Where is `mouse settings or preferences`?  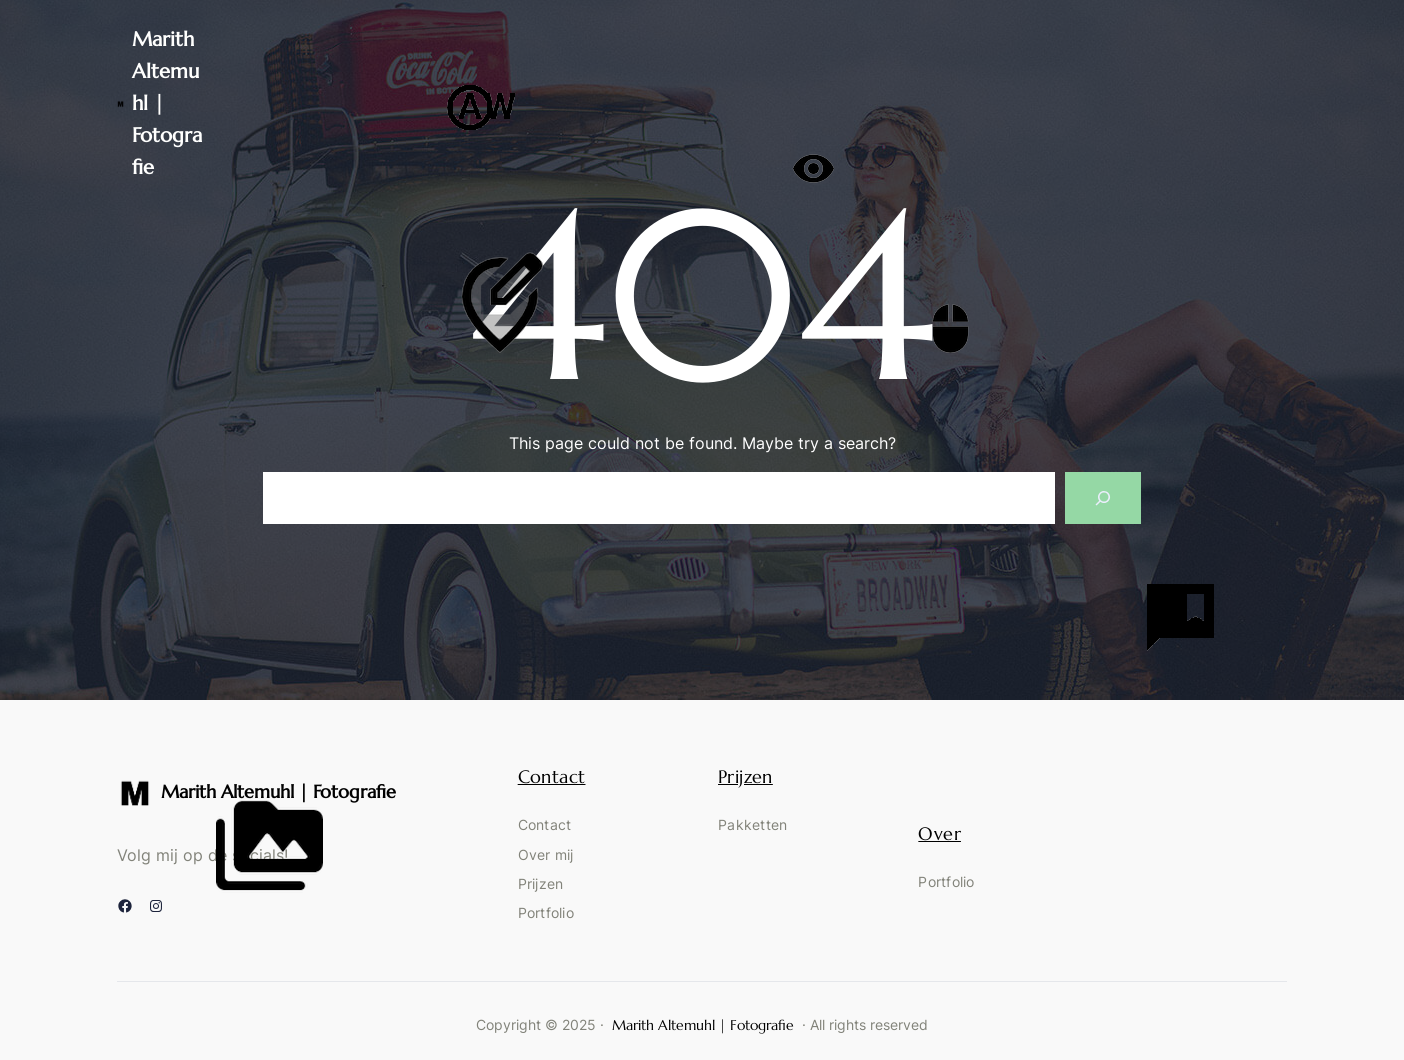
mouse settings or preferences is located at coordinates (950, 328).